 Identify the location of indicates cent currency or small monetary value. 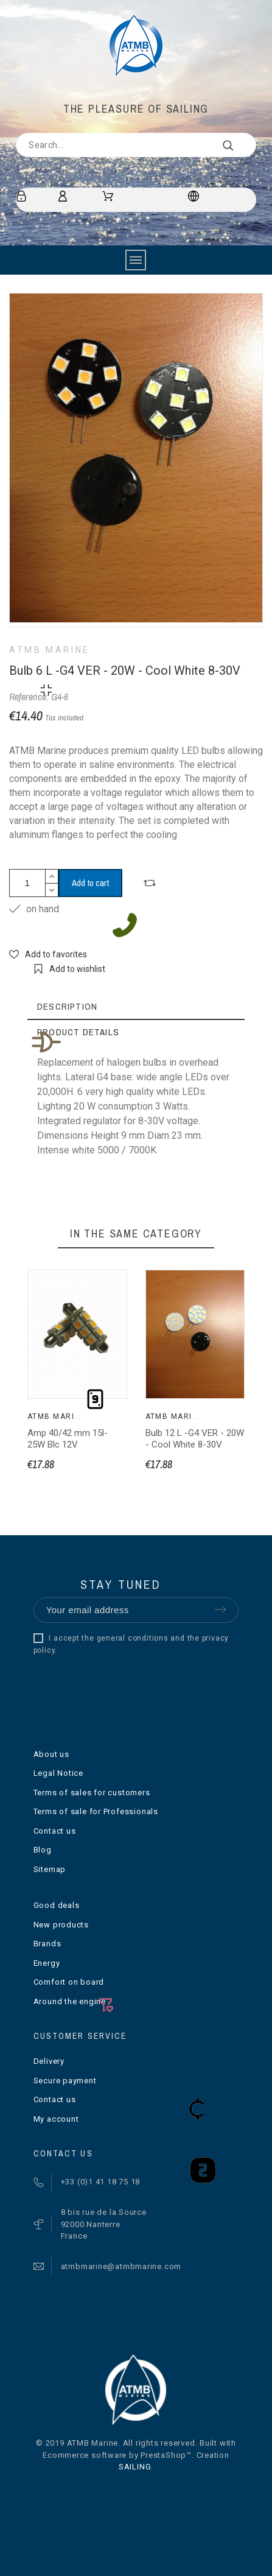
(198, 2109).